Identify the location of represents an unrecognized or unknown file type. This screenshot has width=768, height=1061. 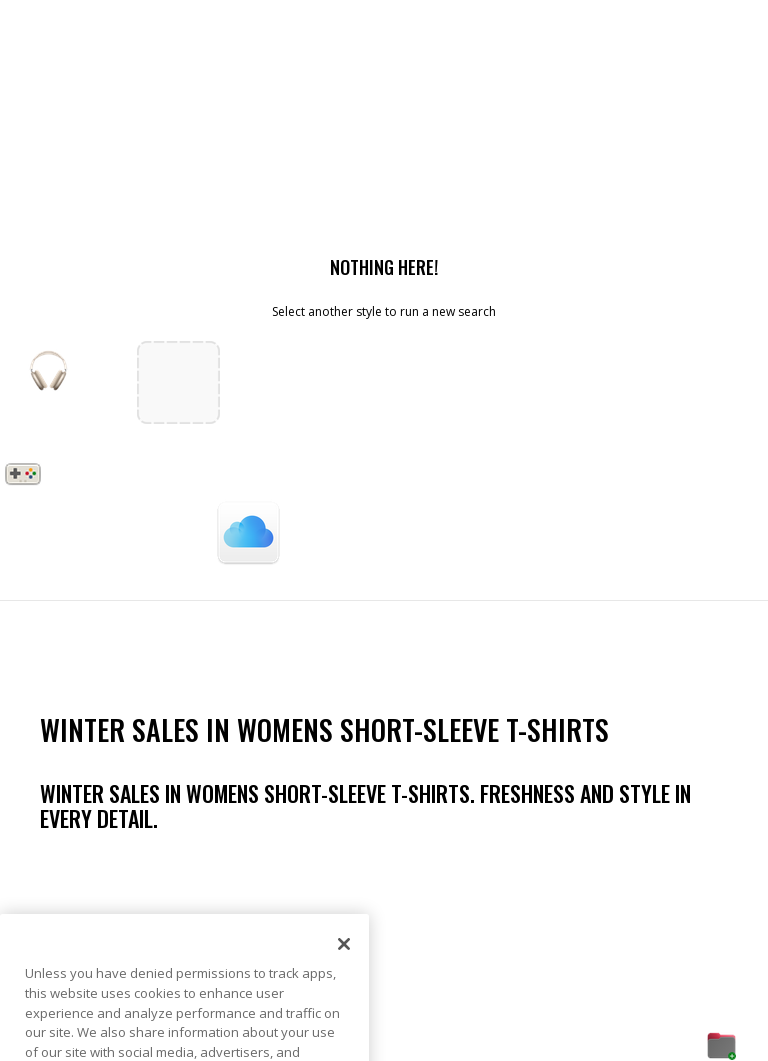
(178, 382).